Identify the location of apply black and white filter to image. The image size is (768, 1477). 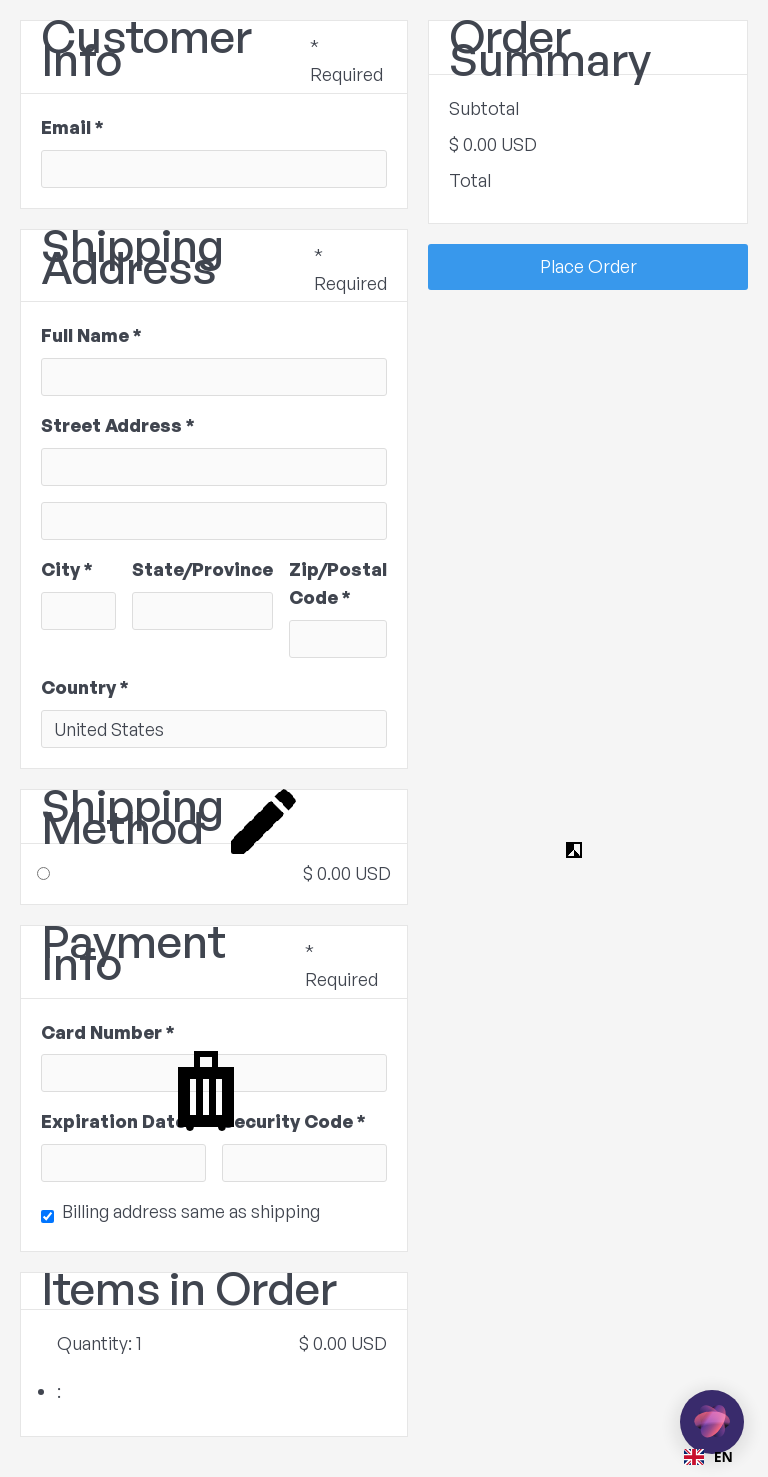
(574, 850).